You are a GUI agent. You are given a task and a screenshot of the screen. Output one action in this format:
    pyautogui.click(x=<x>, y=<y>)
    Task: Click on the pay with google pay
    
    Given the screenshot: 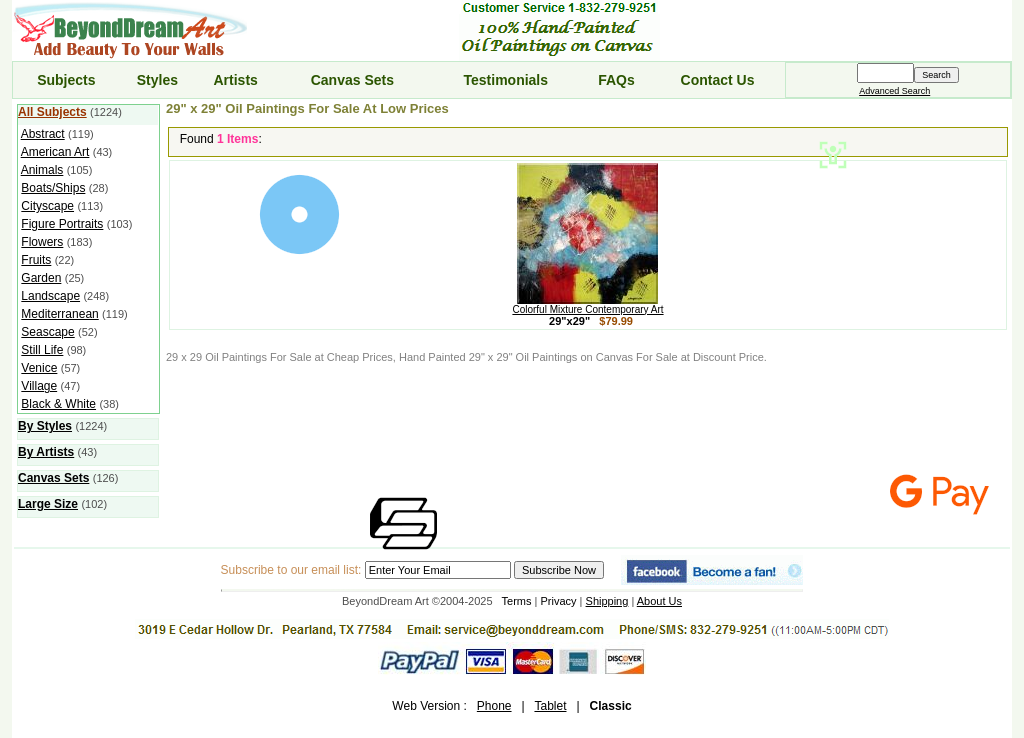 What is the action you would take?
    pyautogui.click(x=939, y=494)
    